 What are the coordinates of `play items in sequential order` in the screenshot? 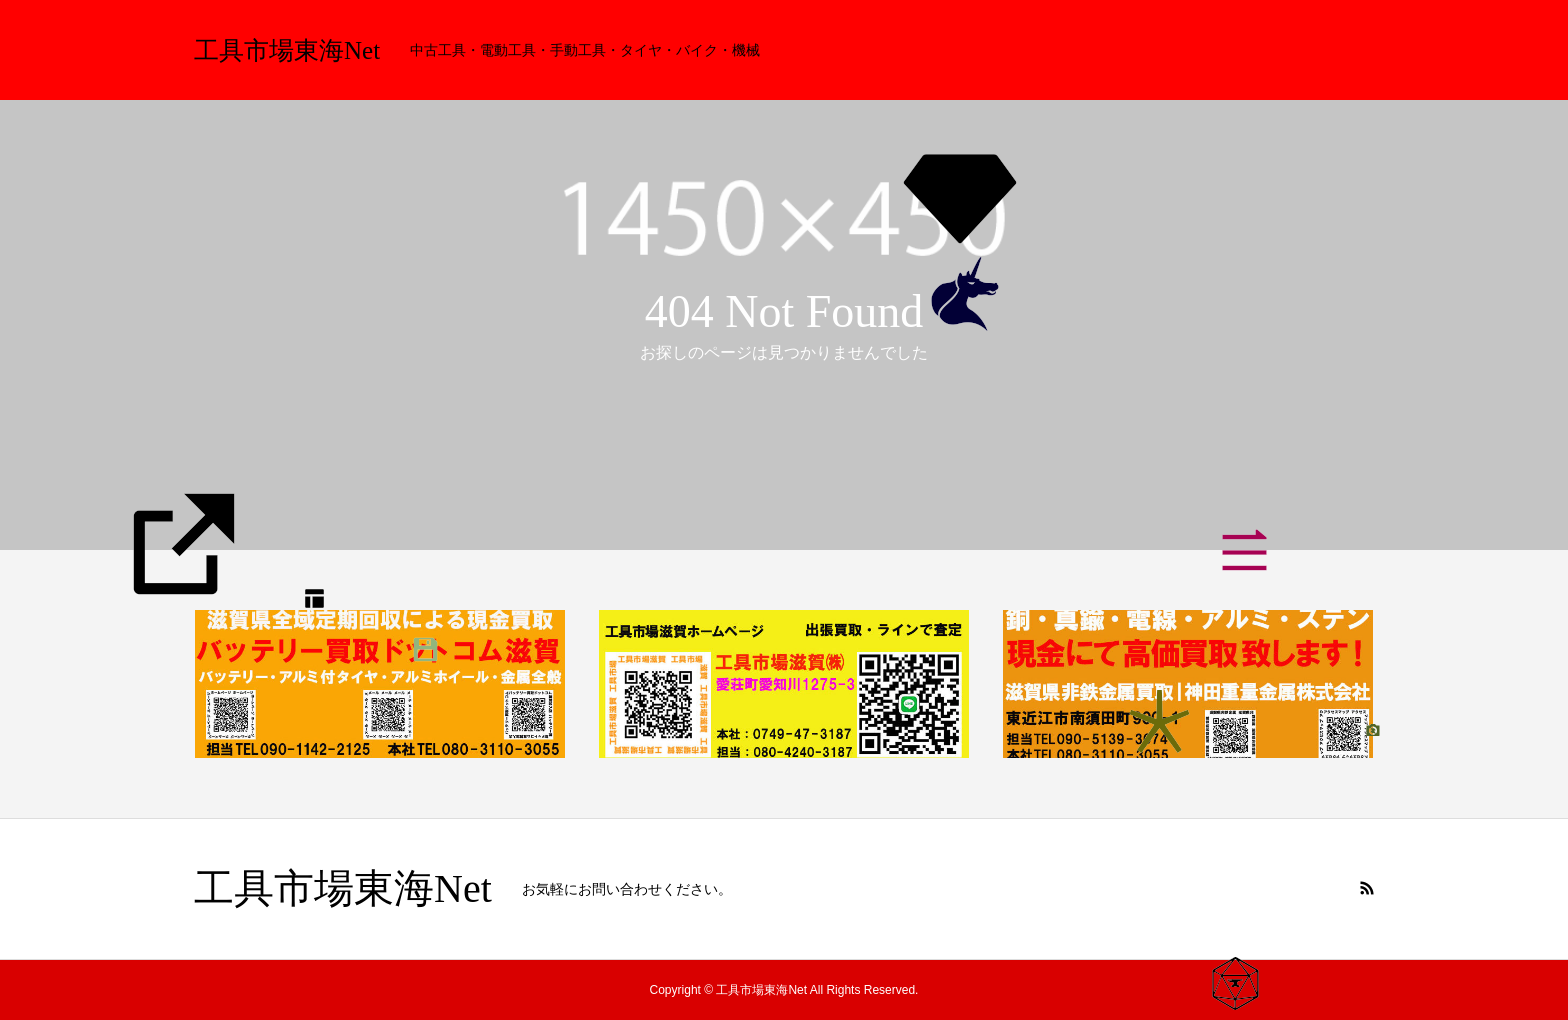 It's located at (1244, 552).